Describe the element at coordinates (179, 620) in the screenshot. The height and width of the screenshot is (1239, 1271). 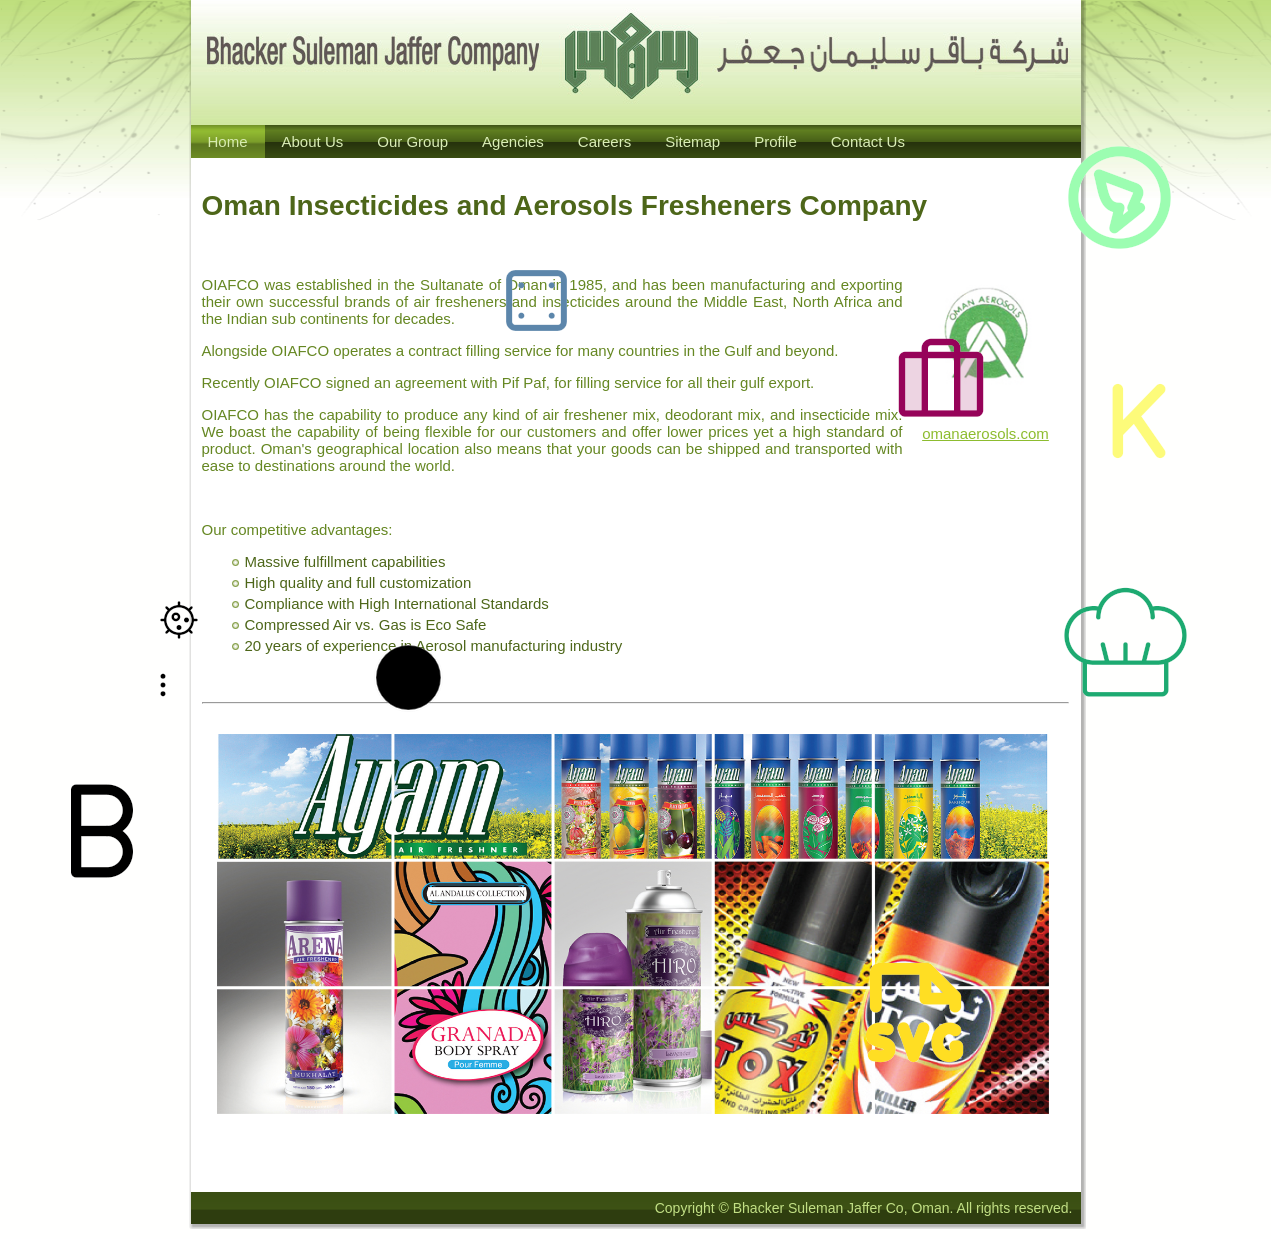
I see `indicates virus or malware detected` at that location.